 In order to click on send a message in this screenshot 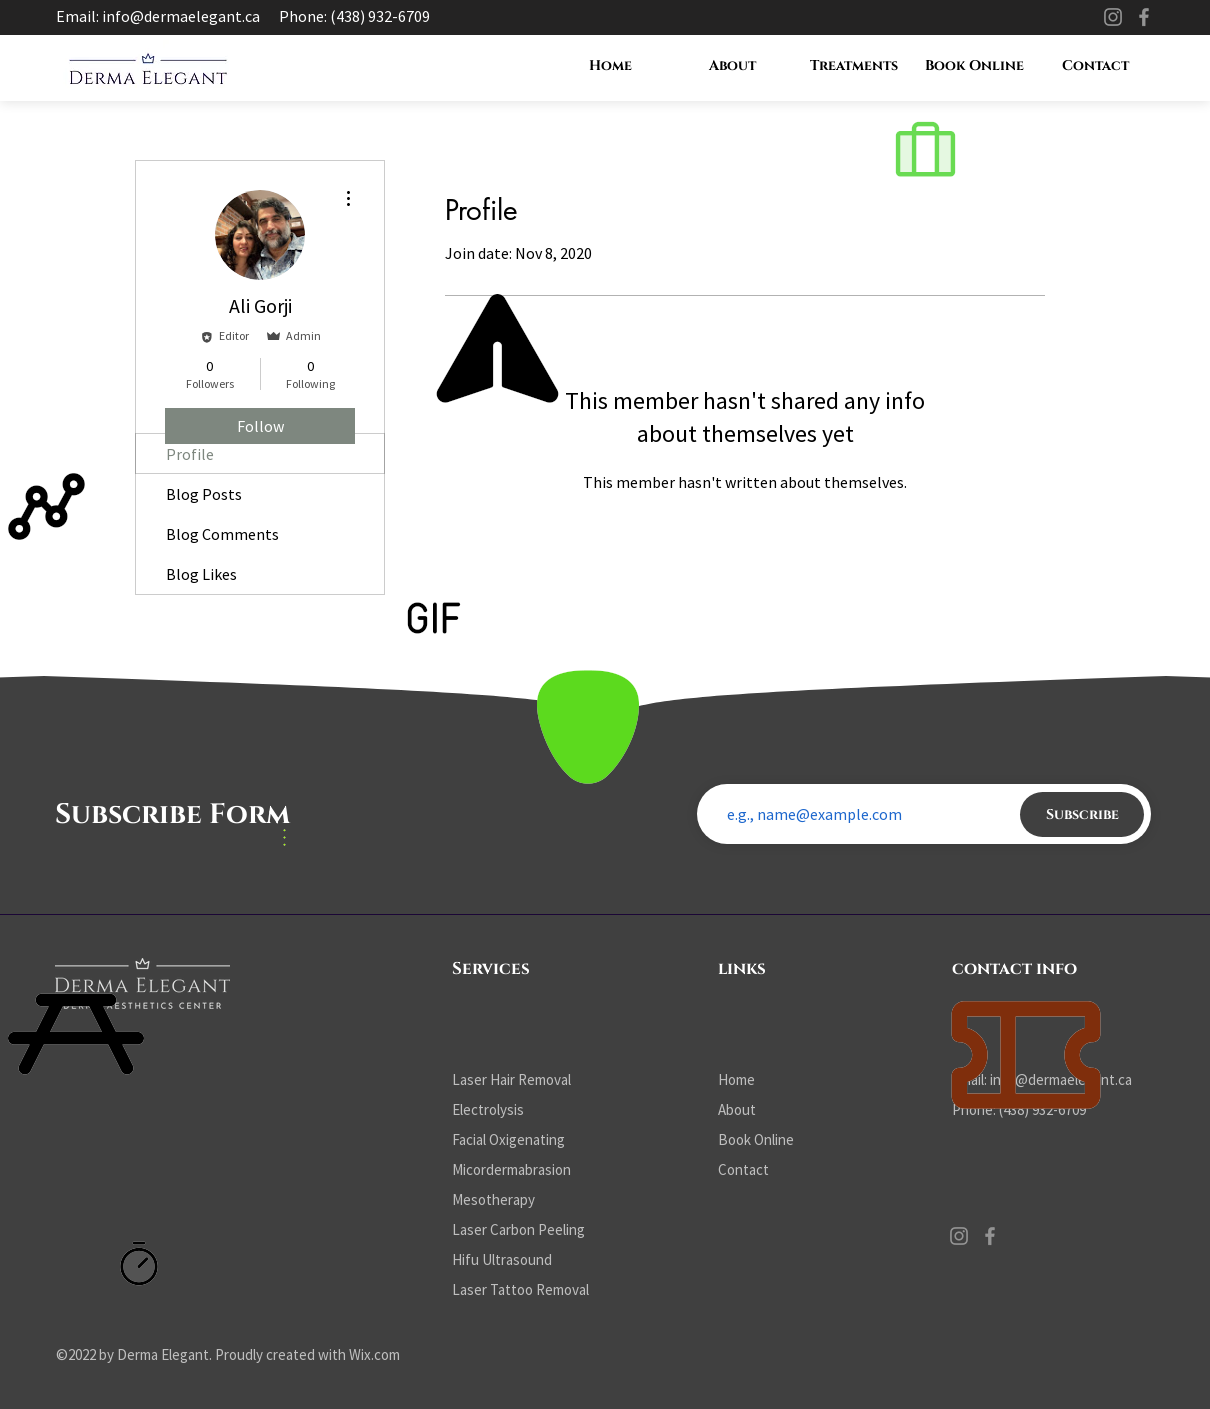, I will do `click(497, 350)`.